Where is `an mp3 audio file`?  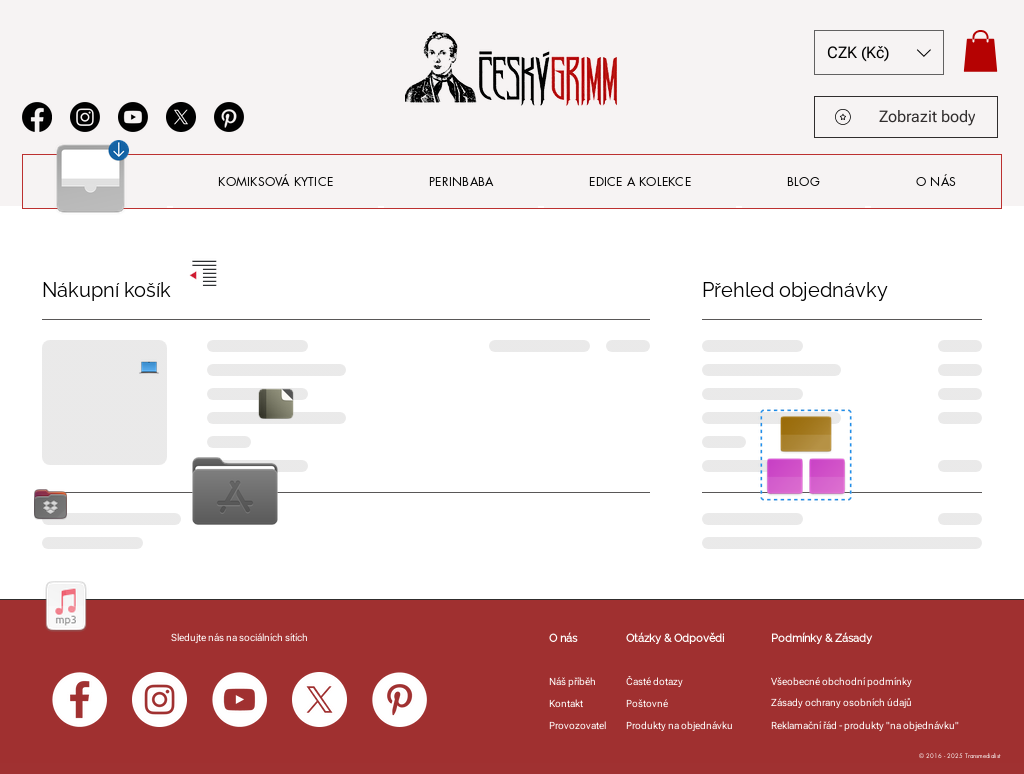
an mp3 audio file is located at coordinates (66, 606).